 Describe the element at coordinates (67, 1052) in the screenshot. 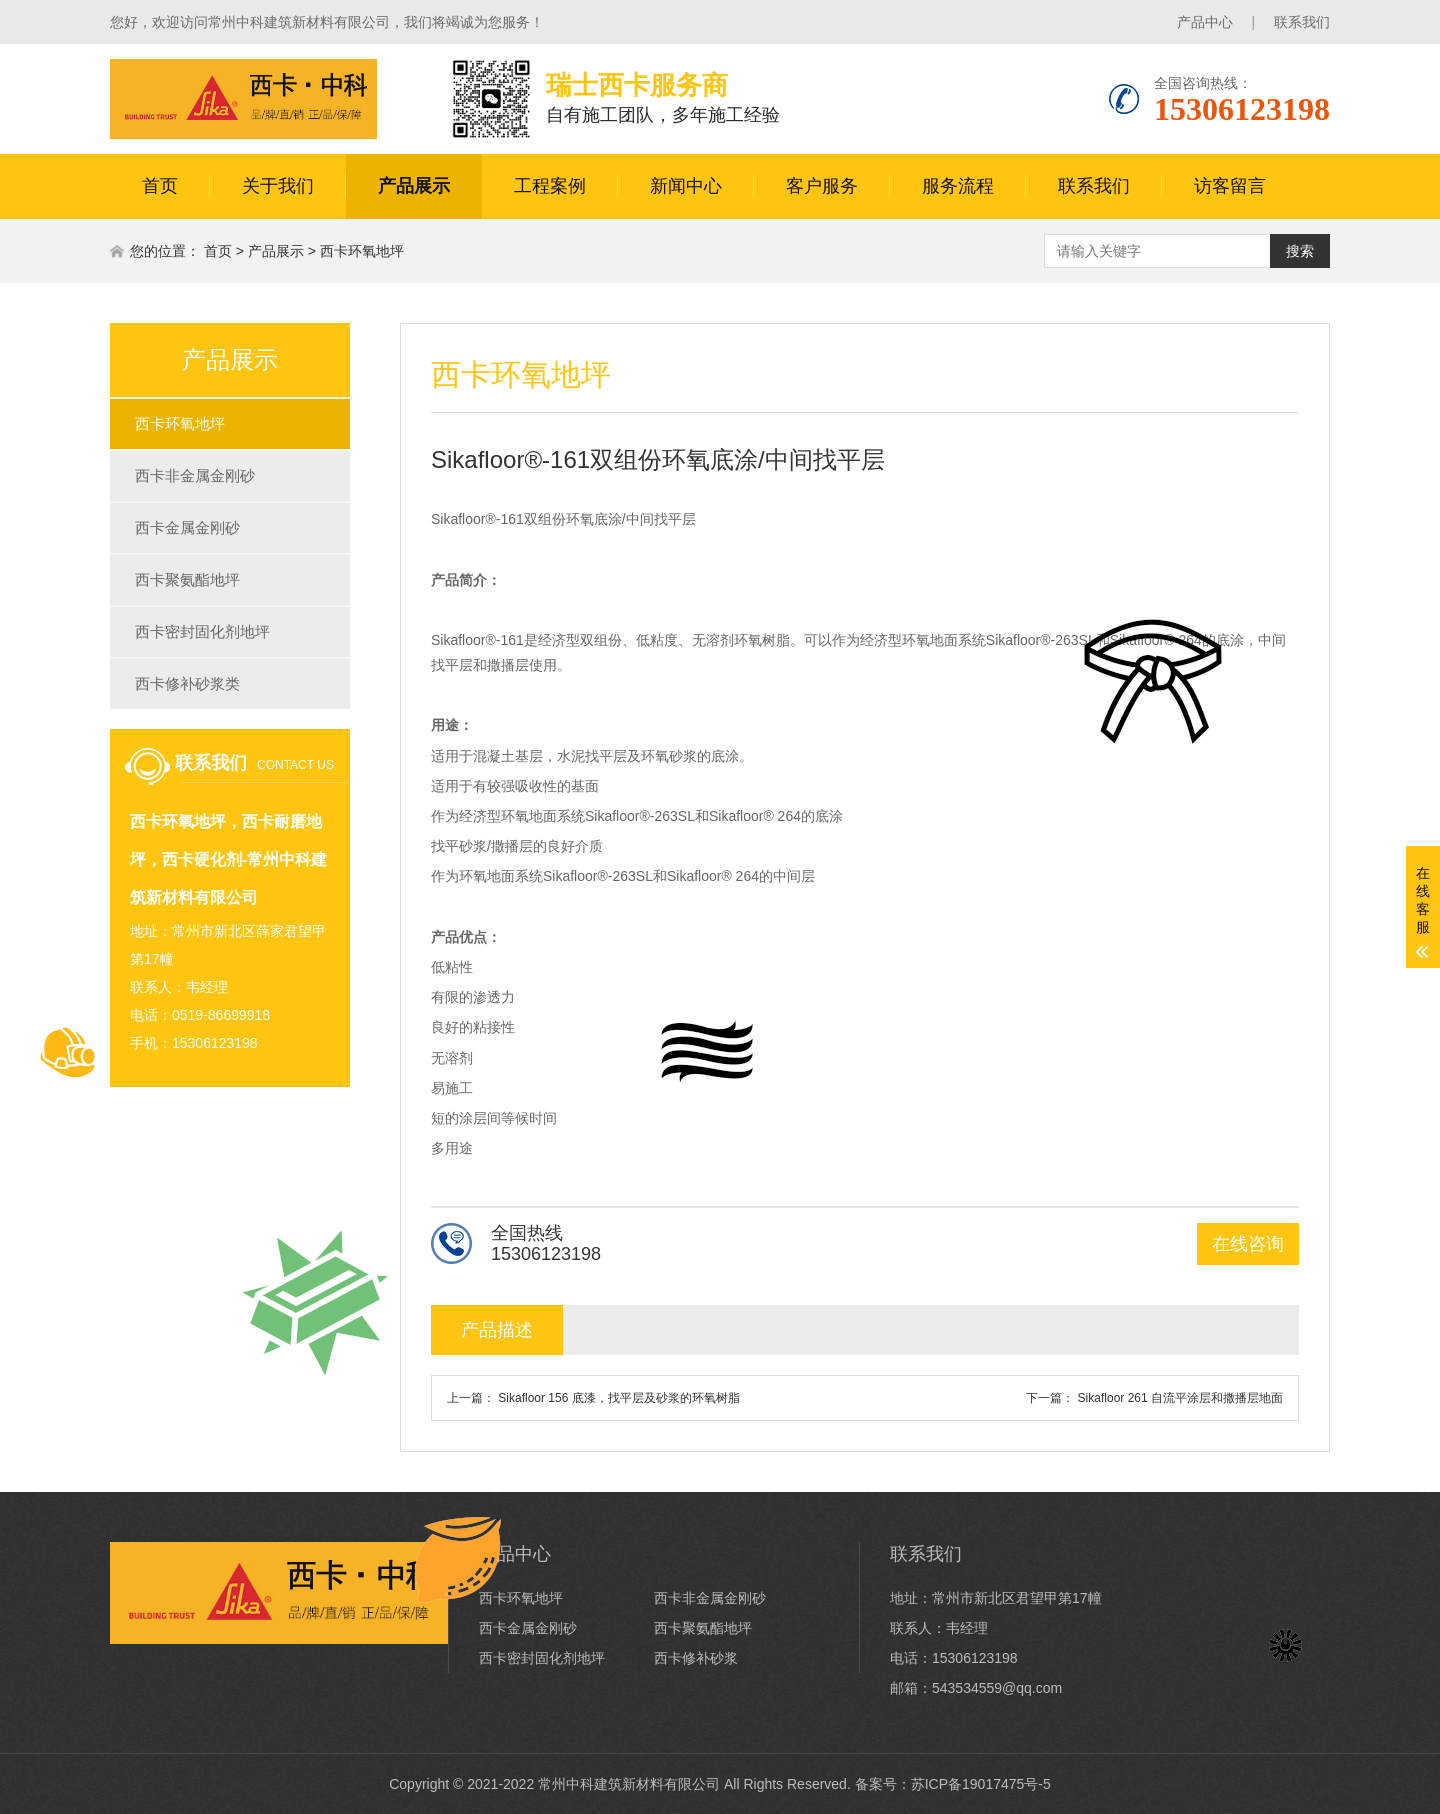

I see `mining or excavation activity in a game` at that location.